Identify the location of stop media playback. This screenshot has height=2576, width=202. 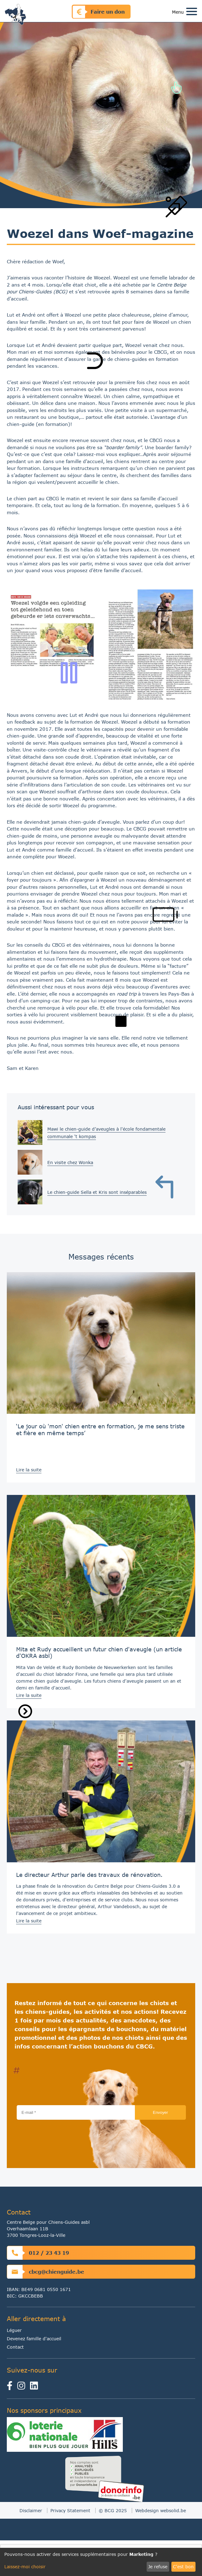
(121, 1021).